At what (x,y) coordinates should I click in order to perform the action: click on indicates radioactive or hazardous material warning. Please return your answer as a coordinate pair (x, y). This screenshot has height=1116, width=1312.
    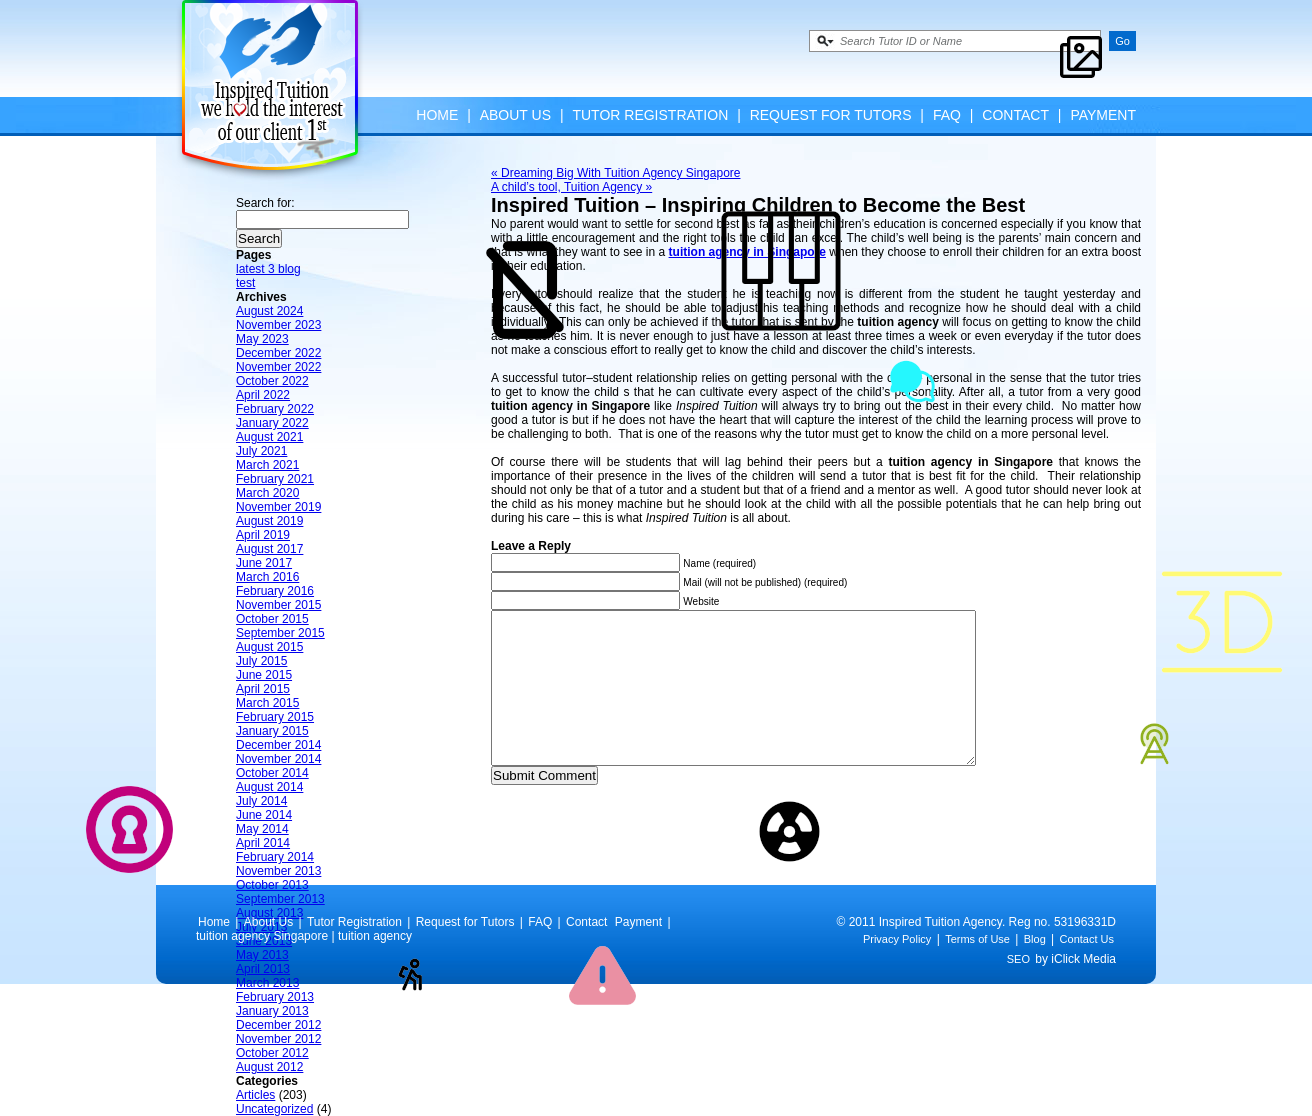
    Looking at the image, I should click on (789, 831).